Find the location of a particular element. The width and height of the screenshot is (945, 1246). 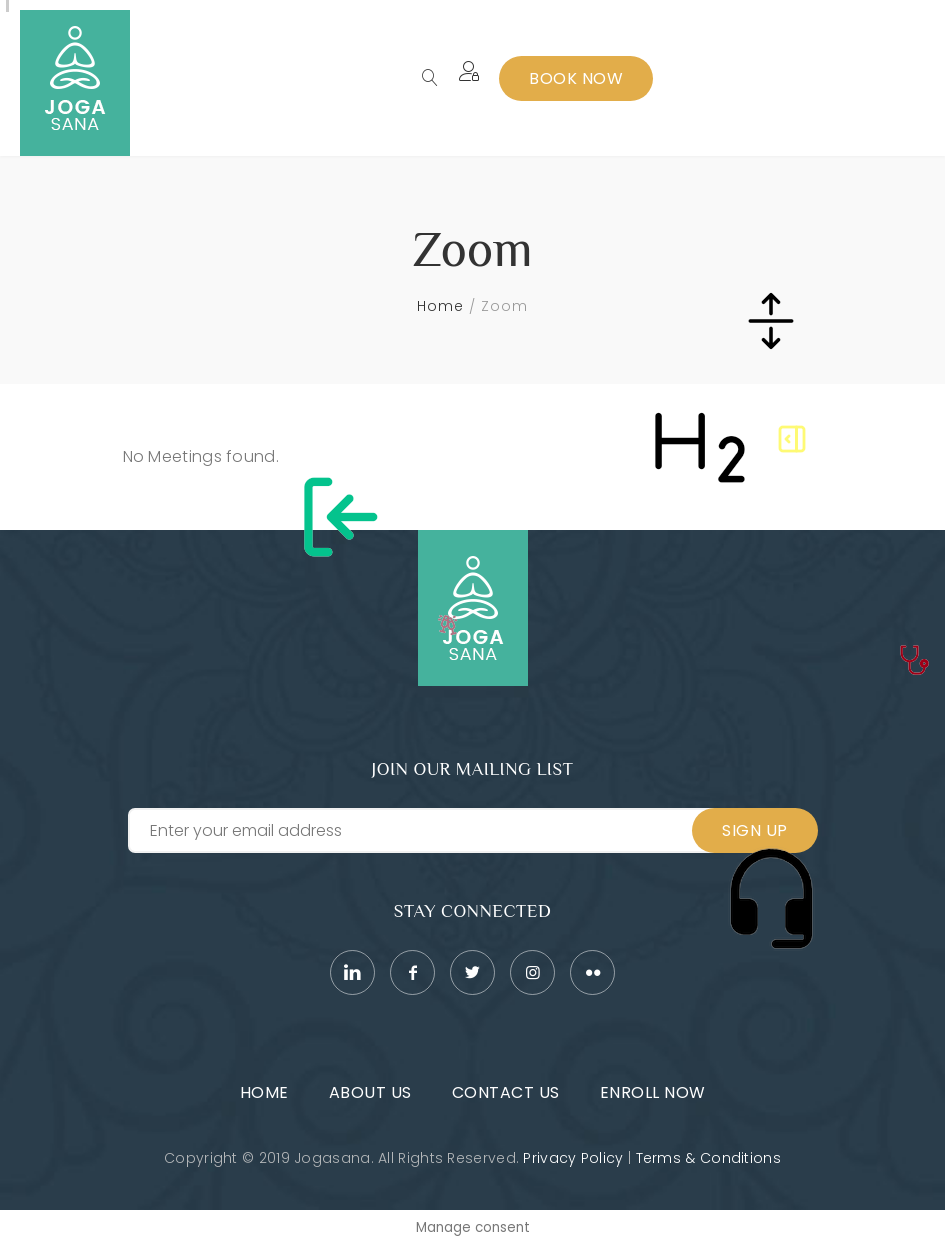

celebrate a milestone or achievement is located at coordinates (448, 625).